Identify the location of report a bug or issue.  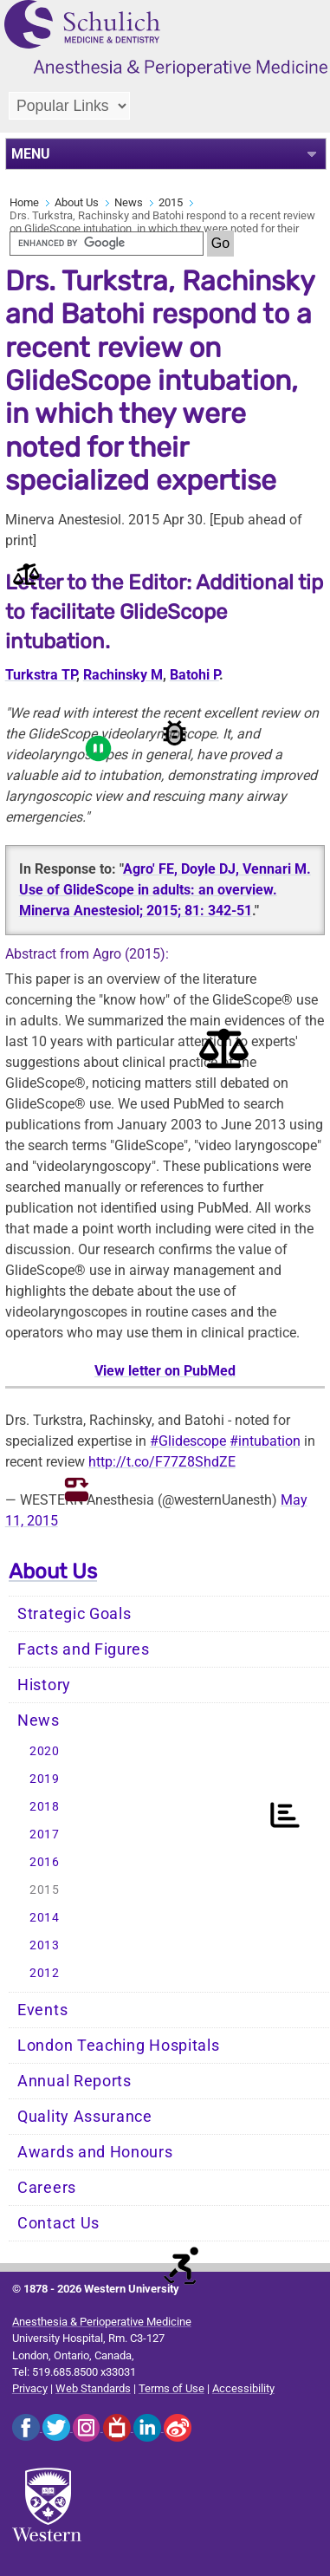
(174, 732).